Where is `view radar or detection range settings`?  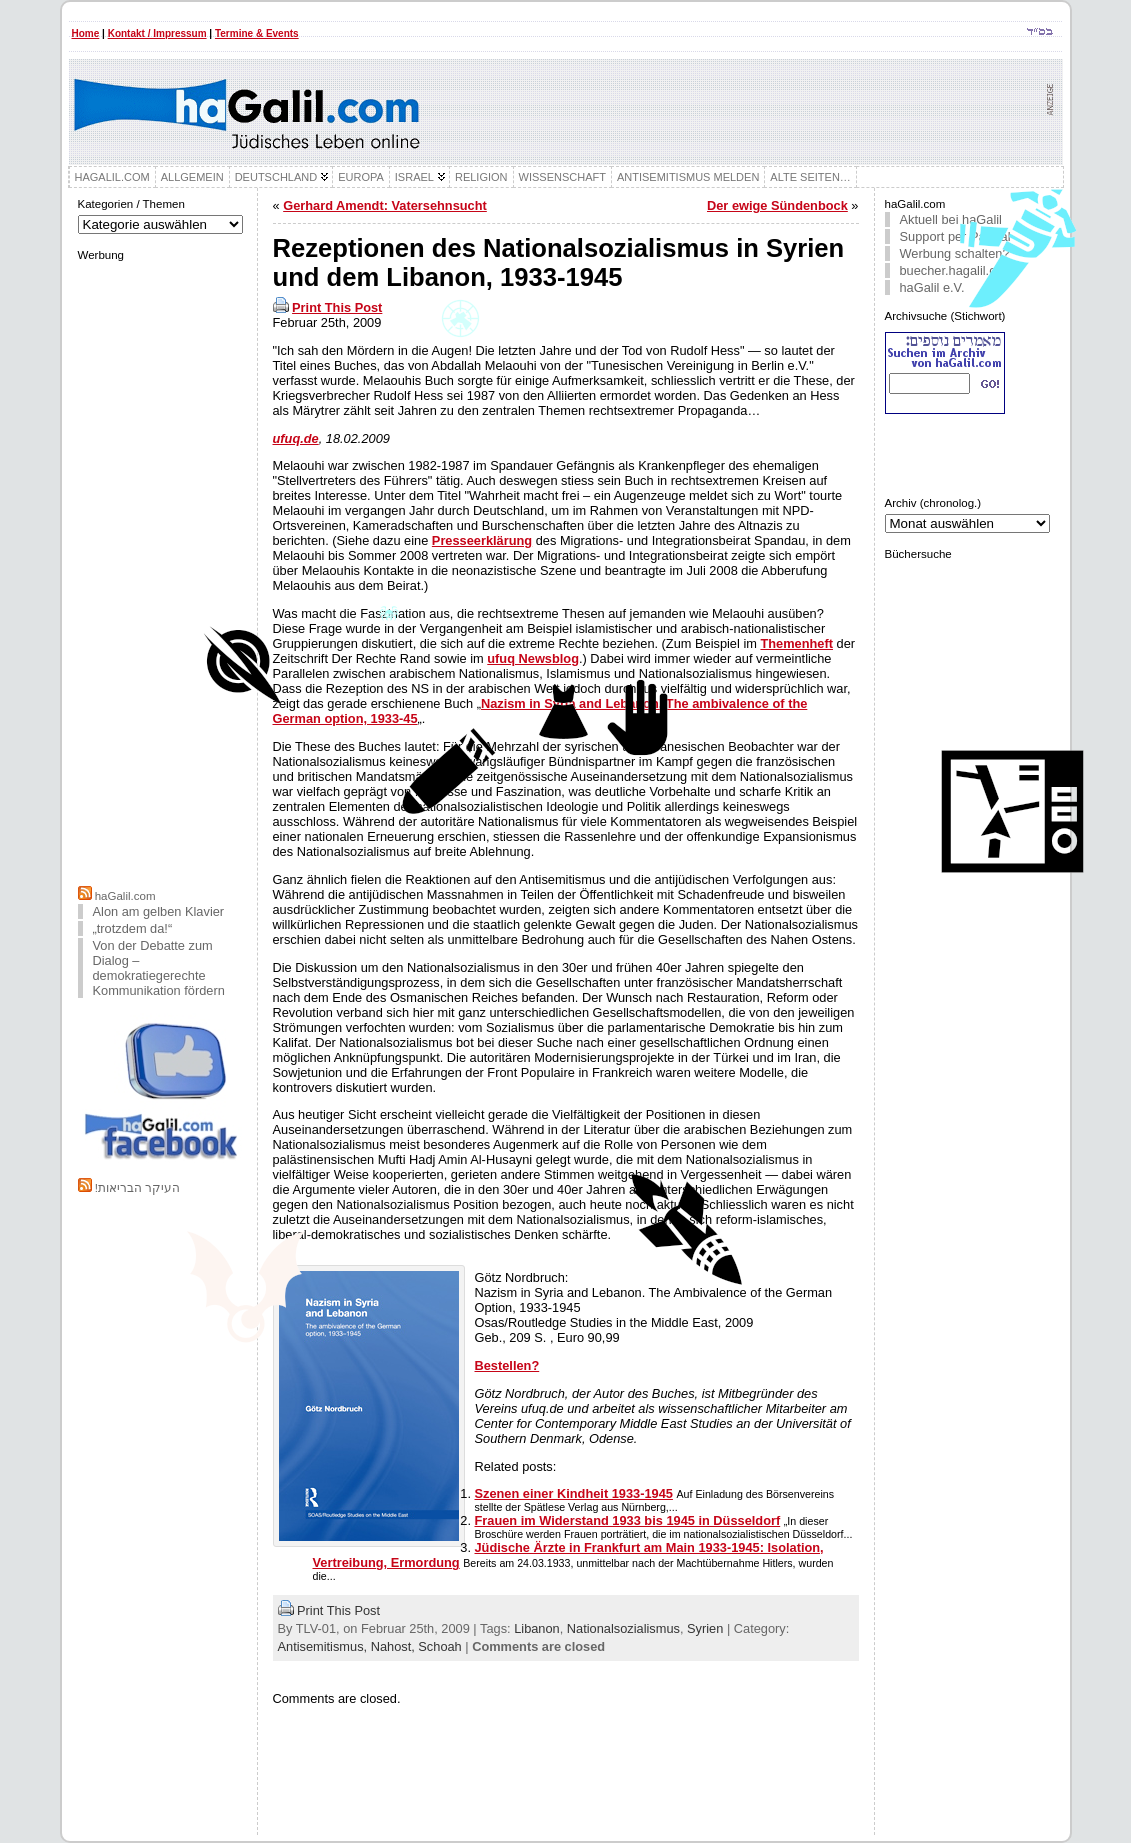 view radar or detection range settings is located at coordinates (460, 318).